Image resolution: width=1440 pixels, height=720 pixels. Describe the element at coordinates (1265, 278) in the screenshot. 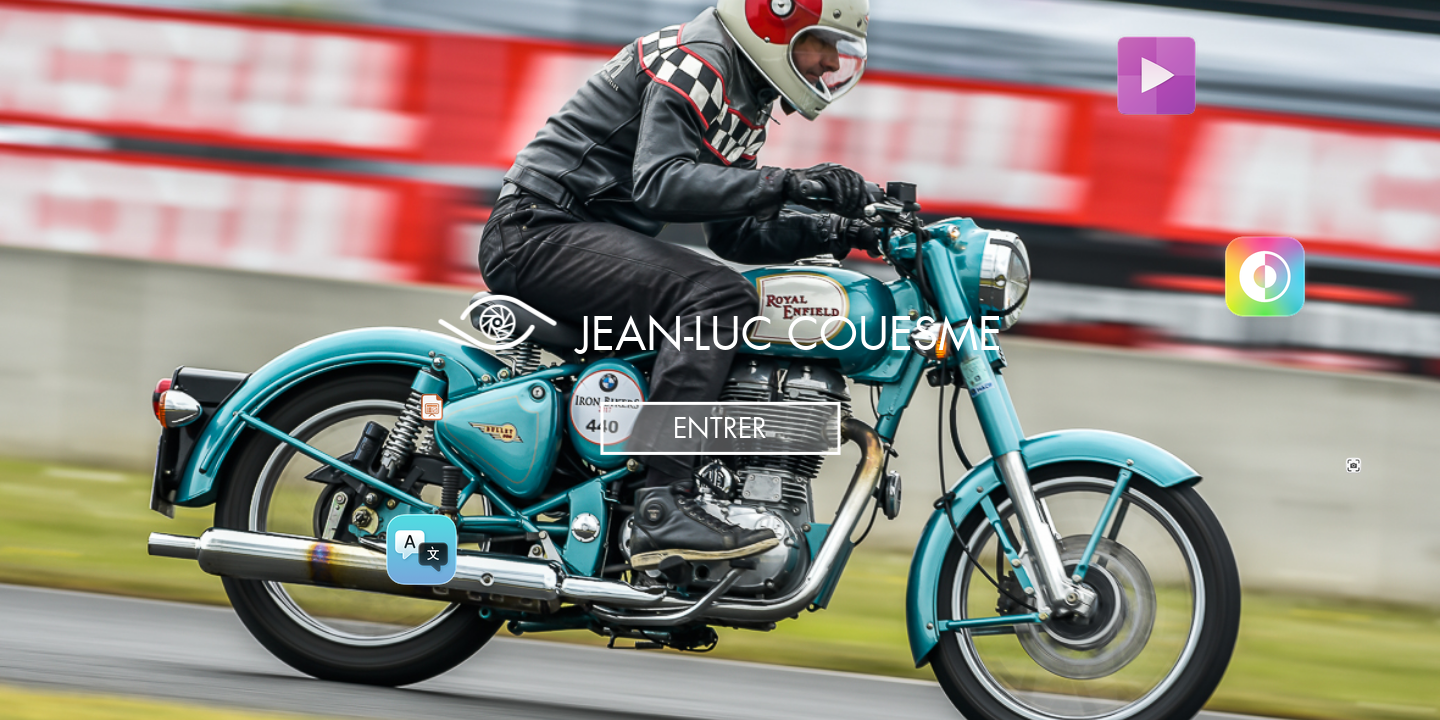

I see `open display or theme settings` at that location.